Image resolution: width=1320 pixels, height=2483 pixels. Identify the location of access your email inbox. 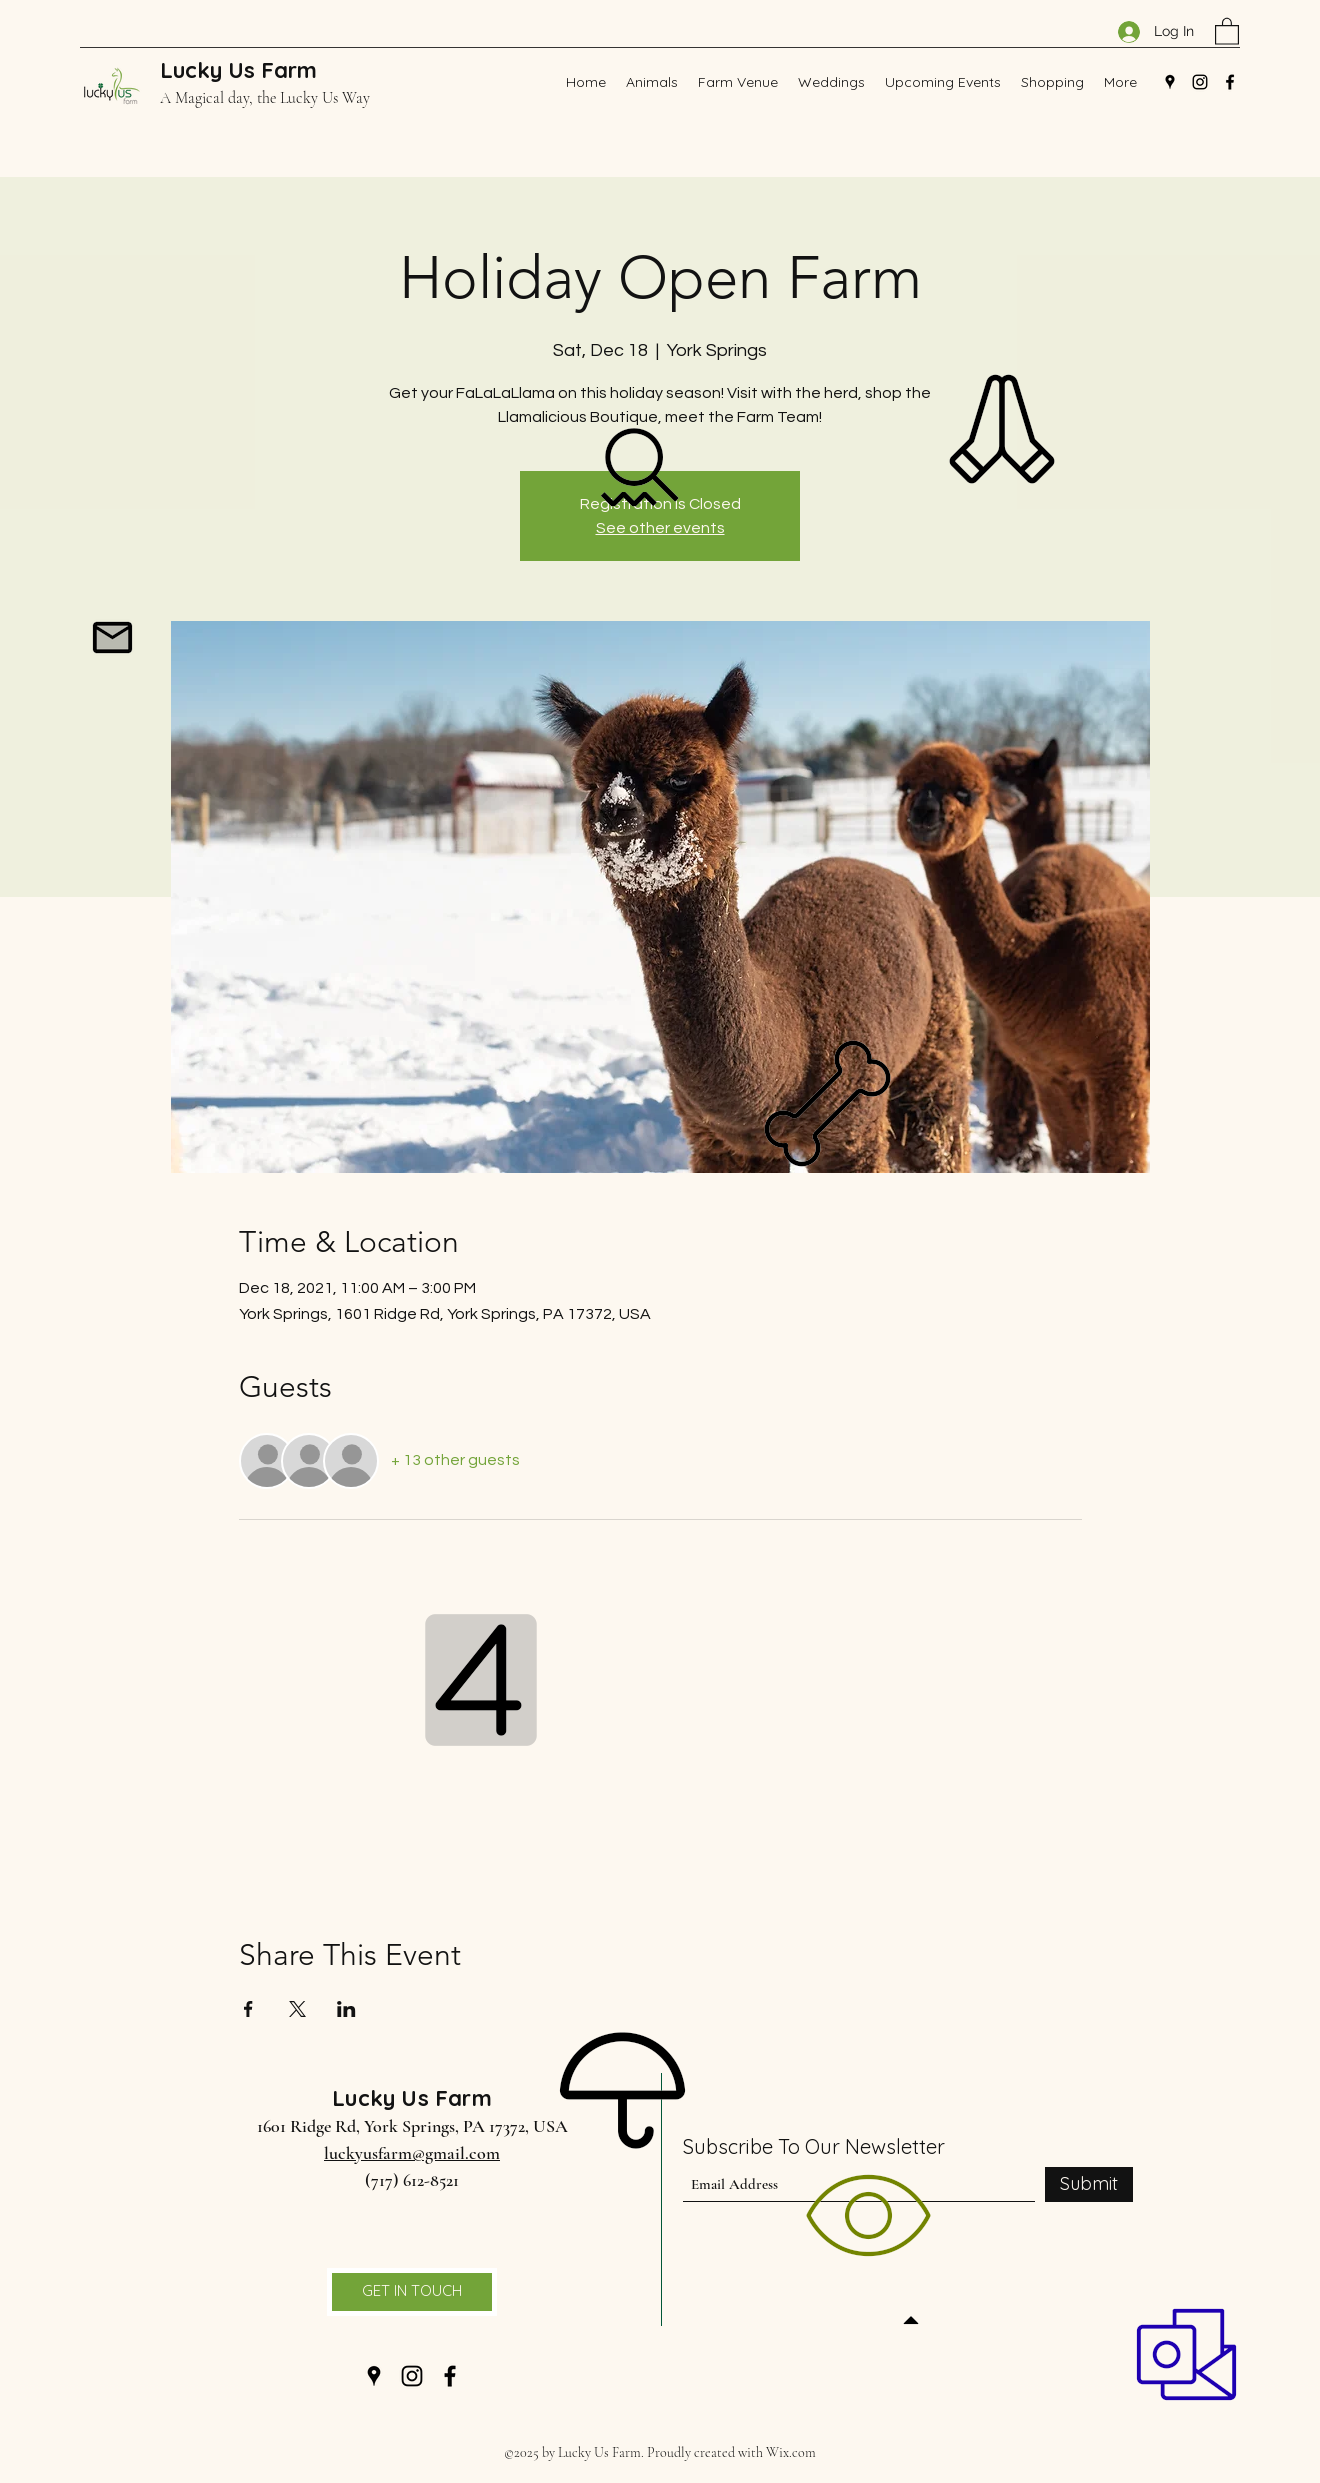
(112, 637).